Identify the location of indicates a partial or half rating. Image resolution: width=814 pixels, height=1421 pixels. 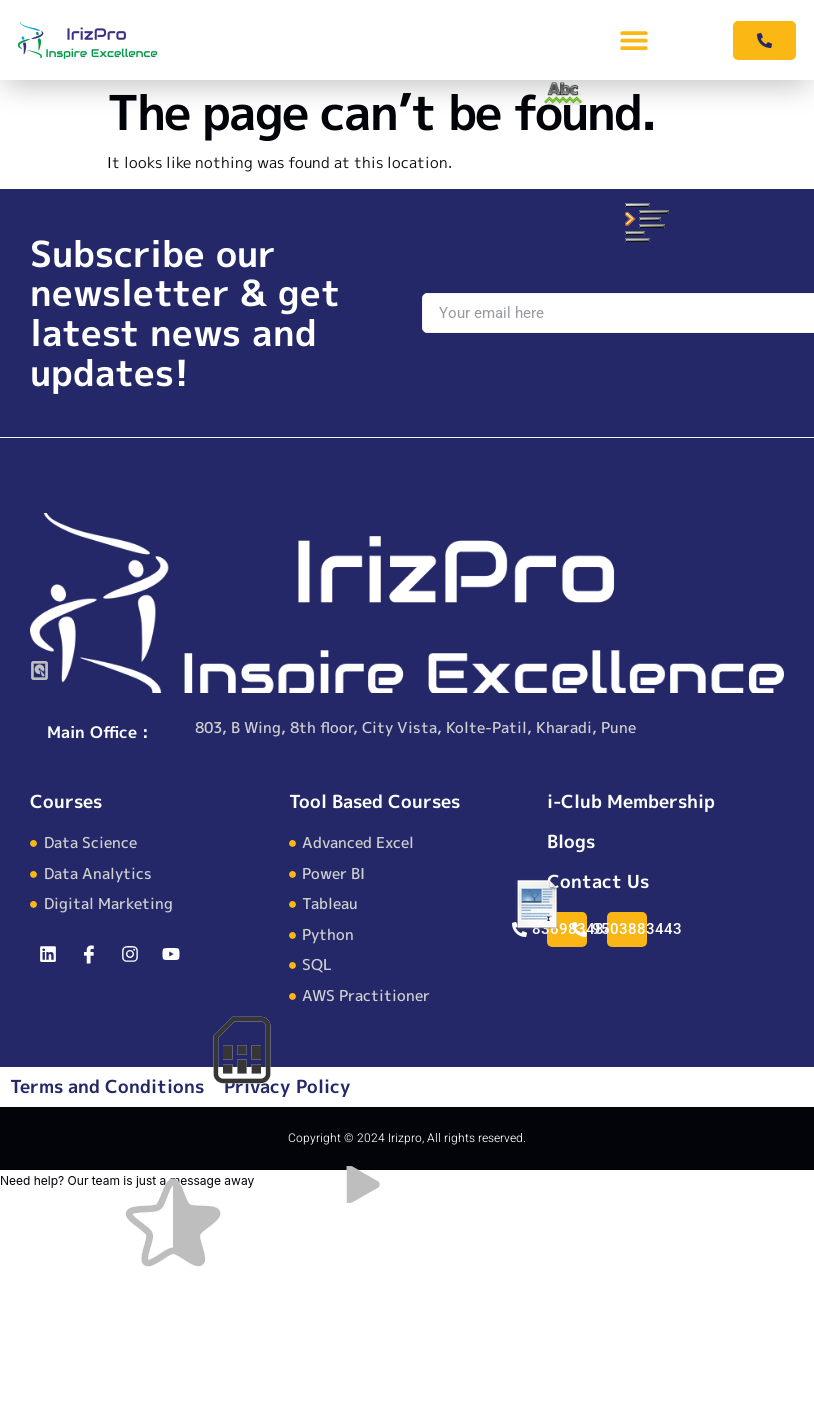
(173, 1226).